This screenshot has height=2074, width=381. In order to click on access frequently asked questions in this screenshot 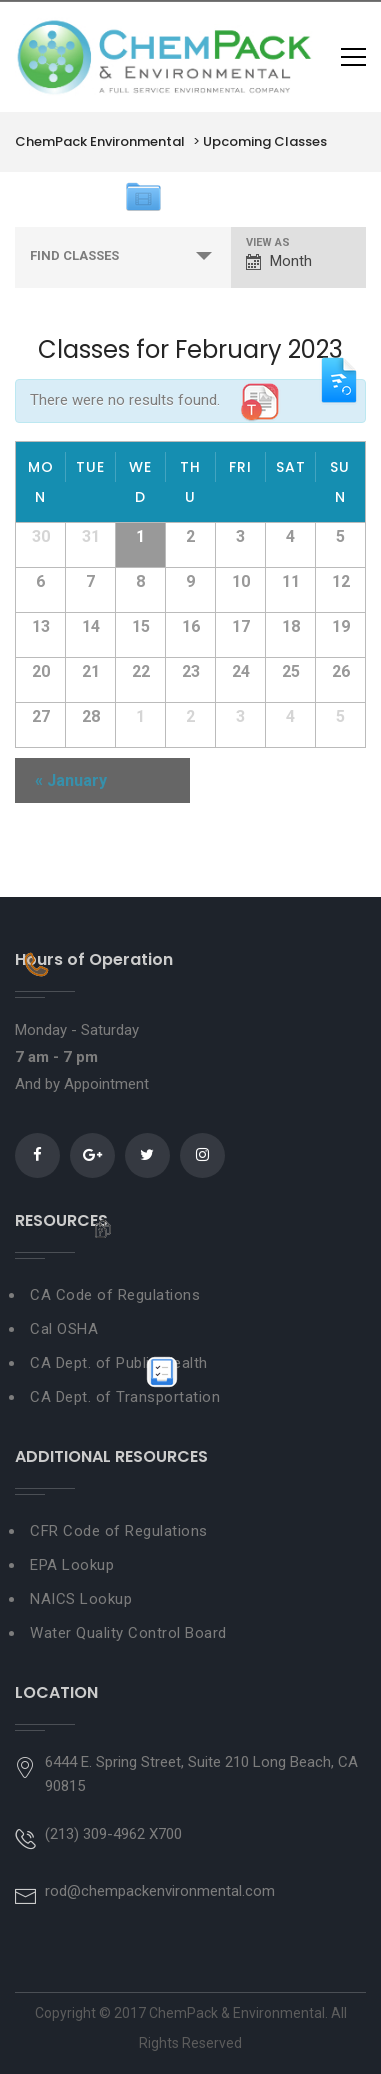, I will do `click(103, 1229)`.